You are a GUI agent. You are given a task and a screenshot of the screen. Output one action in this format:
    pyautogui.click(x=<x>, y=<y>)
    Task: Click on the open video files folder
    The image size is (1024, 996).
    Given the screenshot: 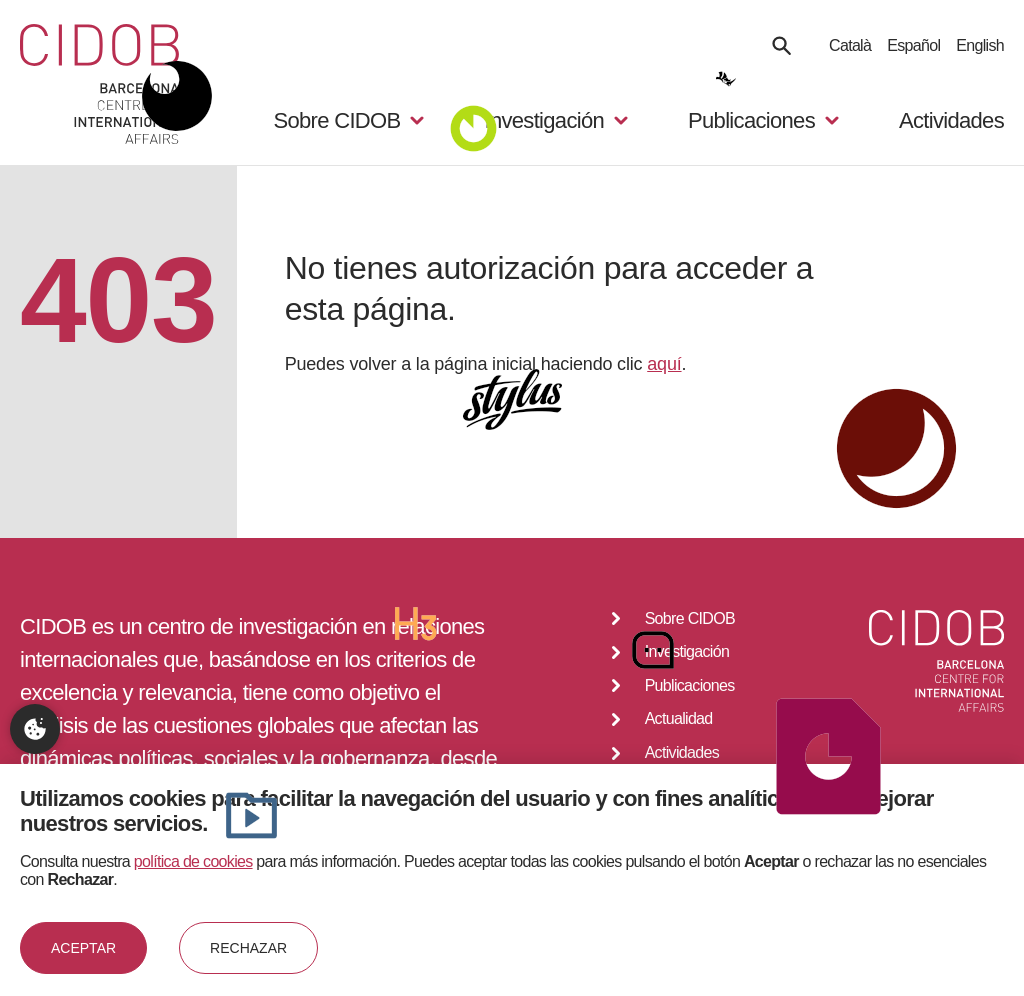 What is the action you would take?
    pyautogui.click(x=251, y=815)
    